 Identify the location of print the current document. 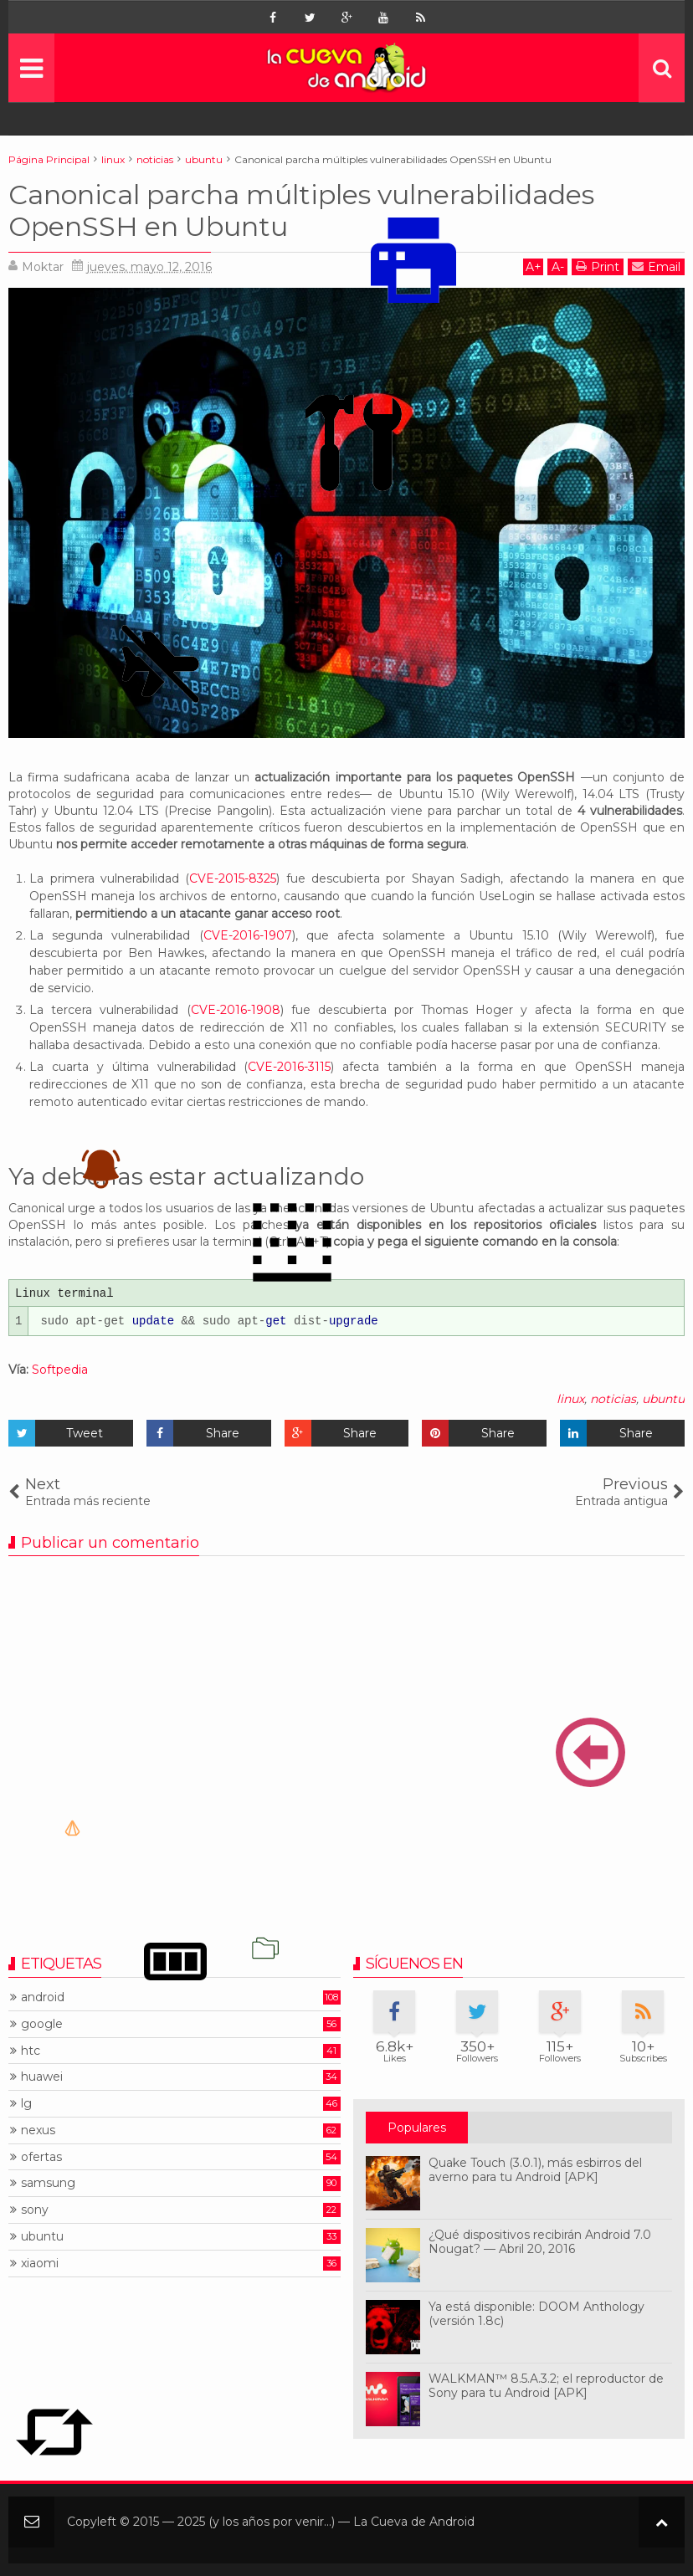
(413, 260).